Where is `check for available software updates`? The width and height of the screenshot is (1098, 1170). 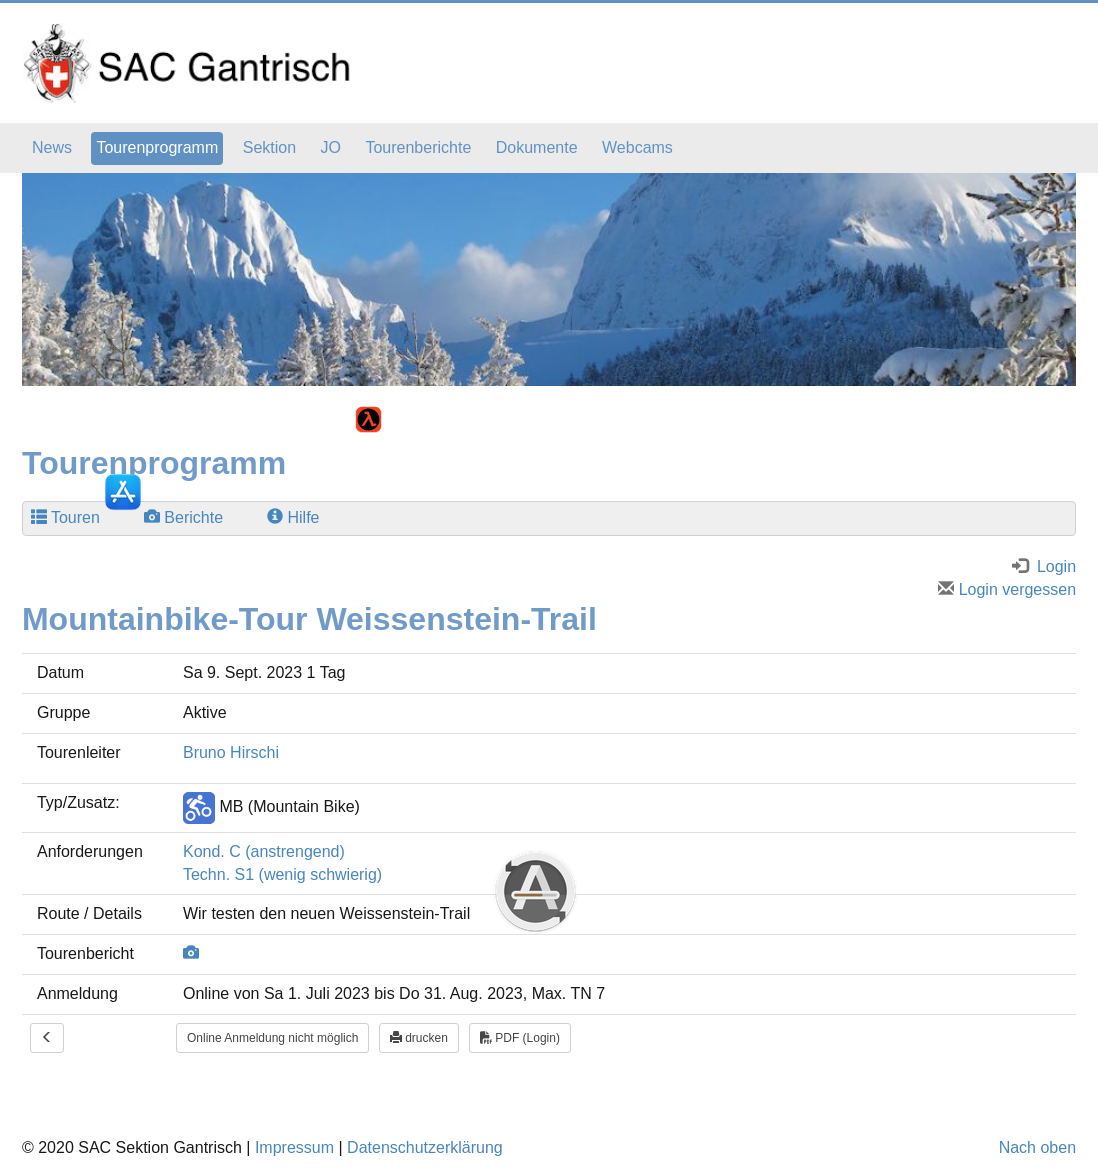 check for available software updates is located at coordinates (535, 891).